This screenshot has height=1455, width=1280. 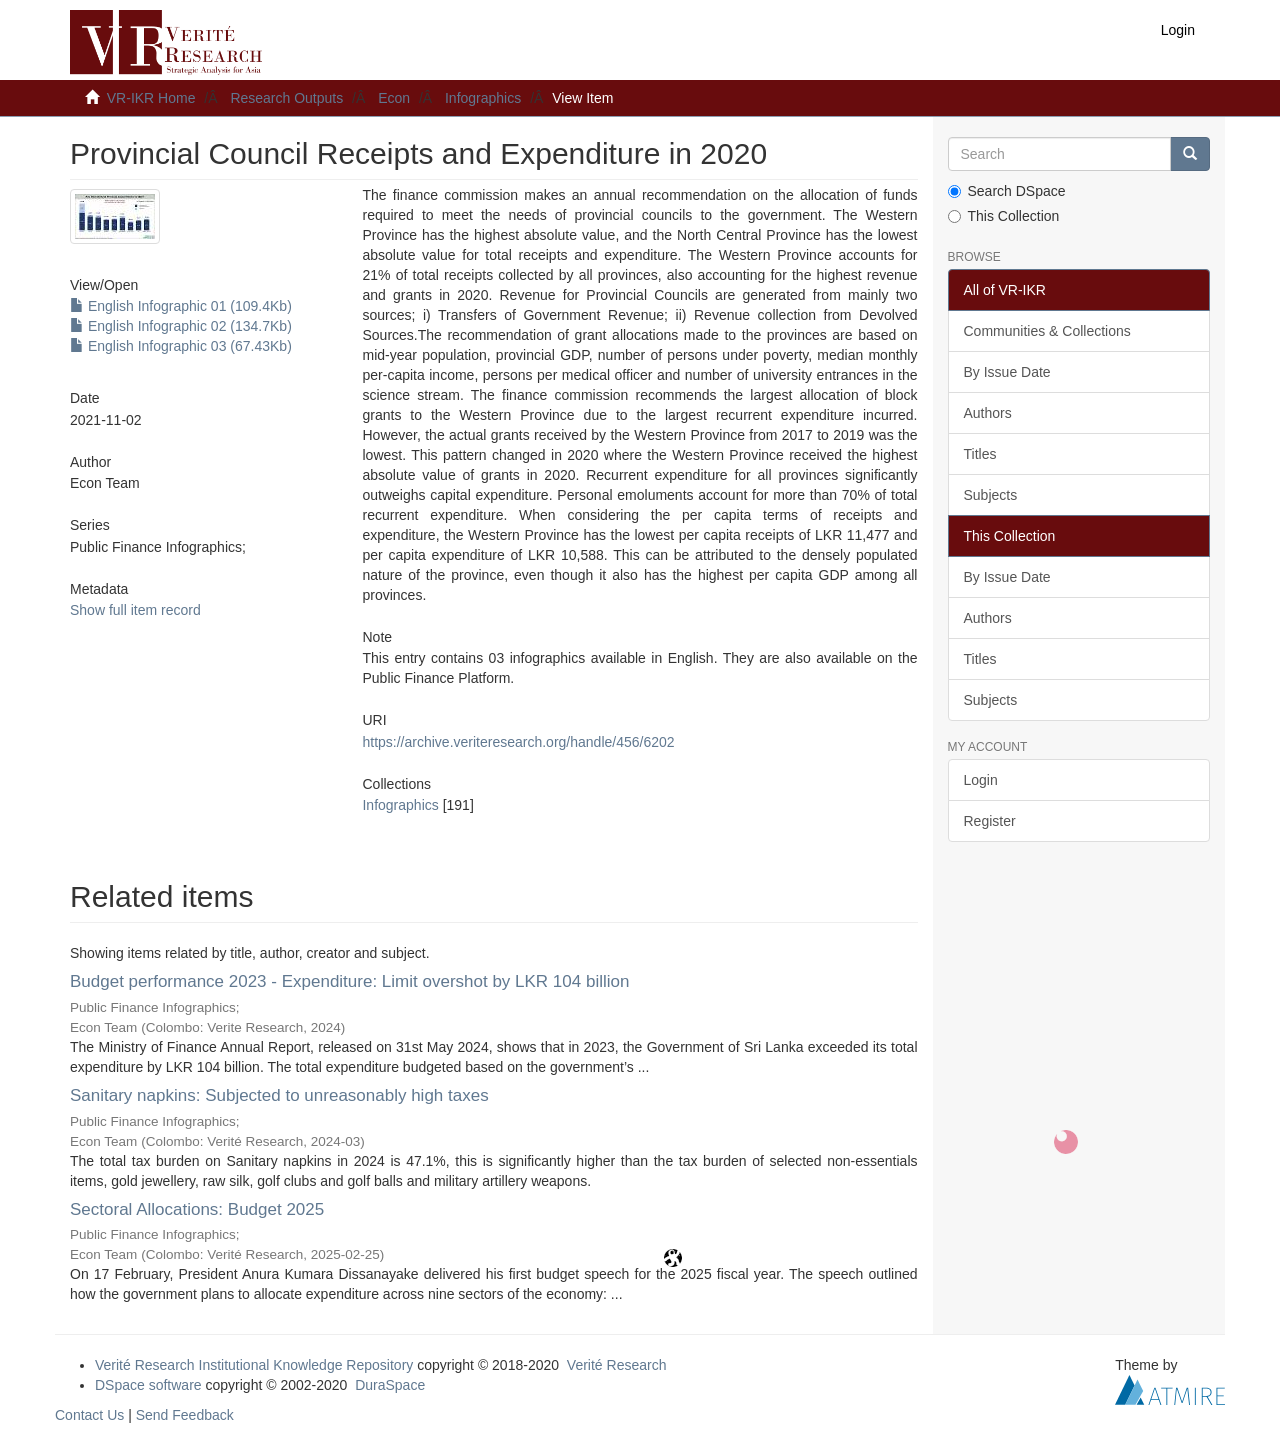 What do you see at coordinates (673, 1258) in the screenshot?
I see `open the odysee app` at bounding box center [673, 1258].